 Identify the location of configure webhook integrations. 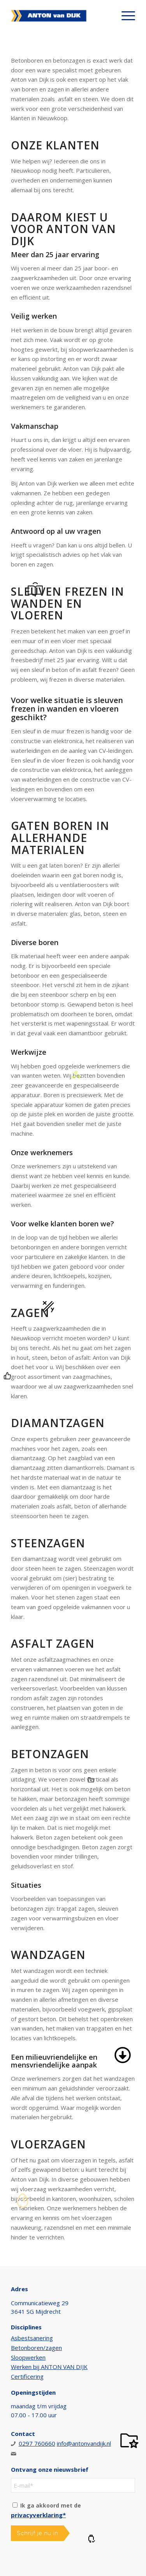
(76, 1075).